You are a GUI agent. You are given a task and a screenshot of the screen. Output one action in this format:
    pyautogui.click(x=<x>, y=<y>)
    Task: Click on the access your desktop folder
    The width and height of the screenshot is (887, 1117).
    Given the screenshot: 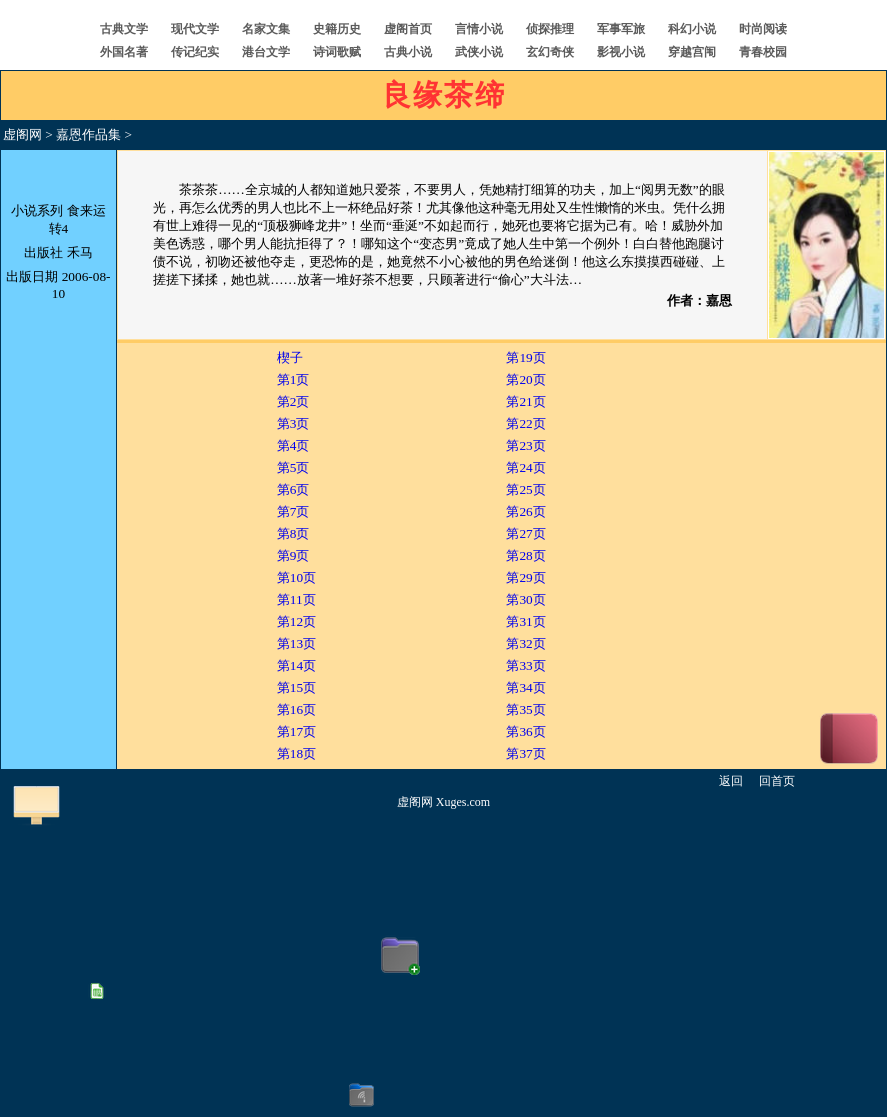 What is the action you would take?
    pyautogui.click(x=849, y=737)
    